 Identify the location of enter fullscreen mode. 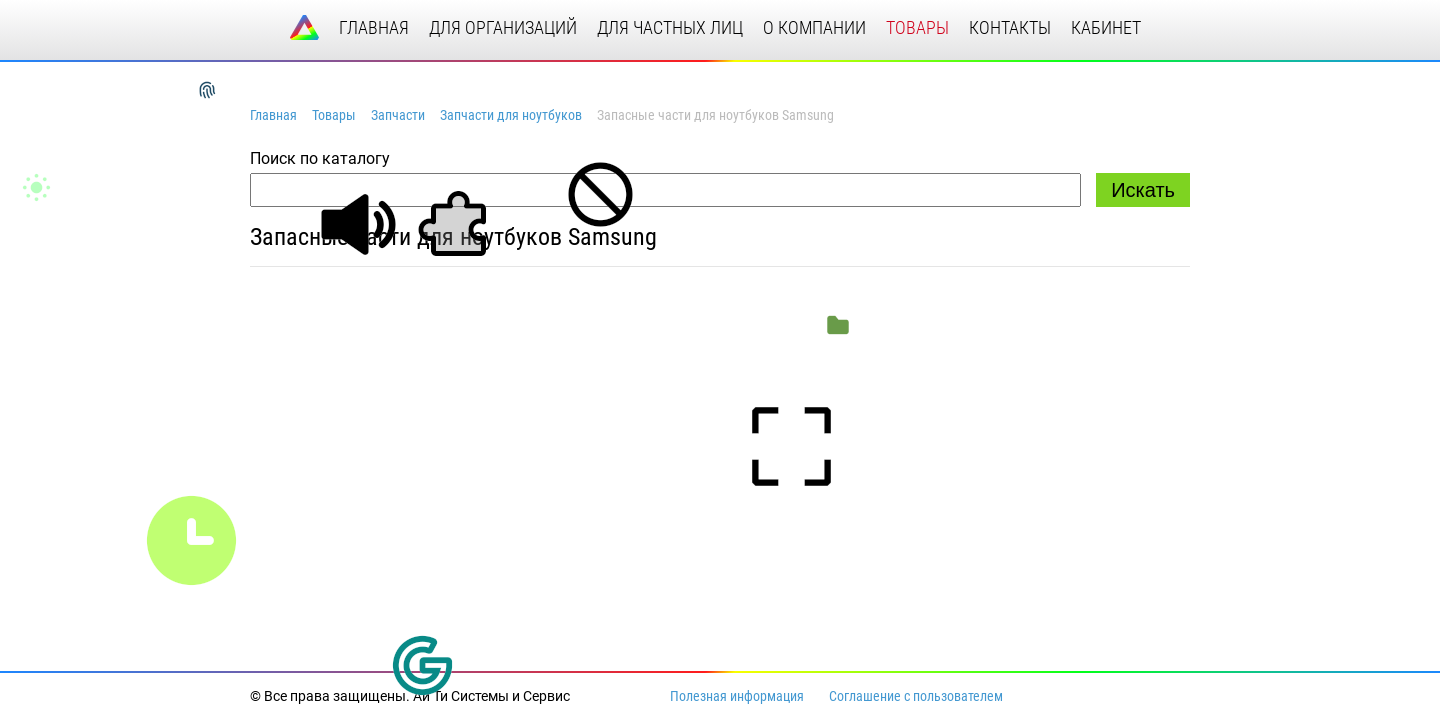
(791, 446).